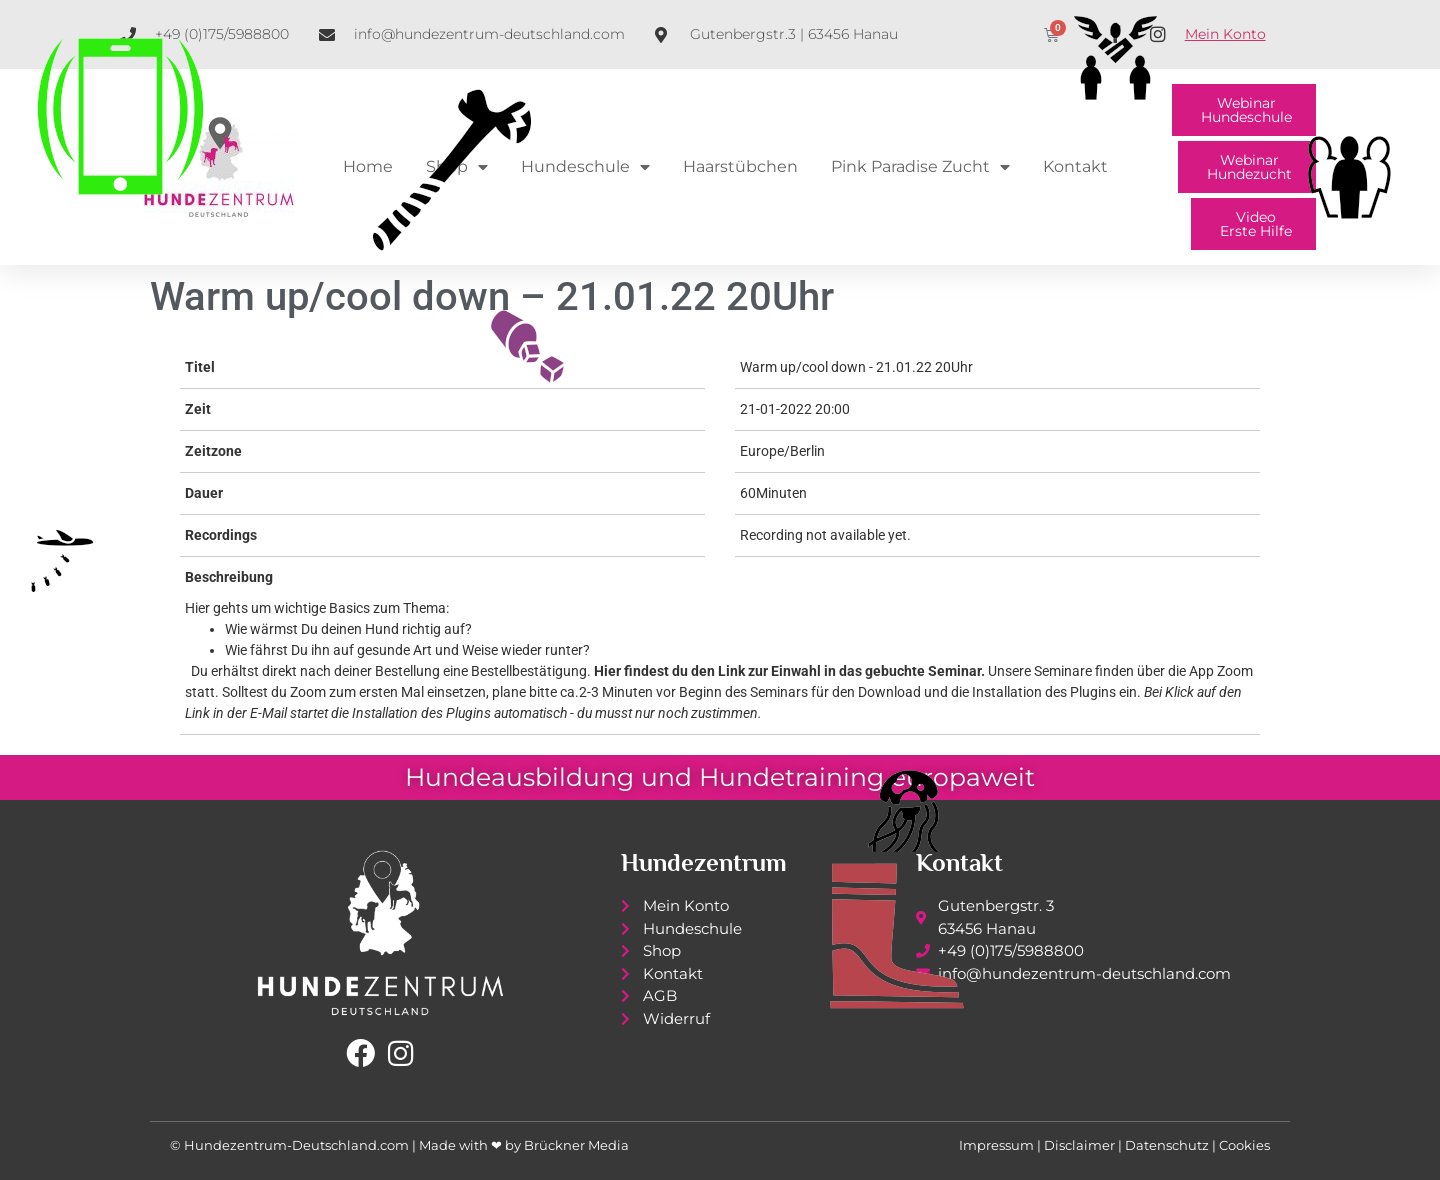 Image resolution: width=1440 pixels, height=1180 pixels. I want to click on the lovers tarot card in a fortune telling or divination app, so click(1115, 58).